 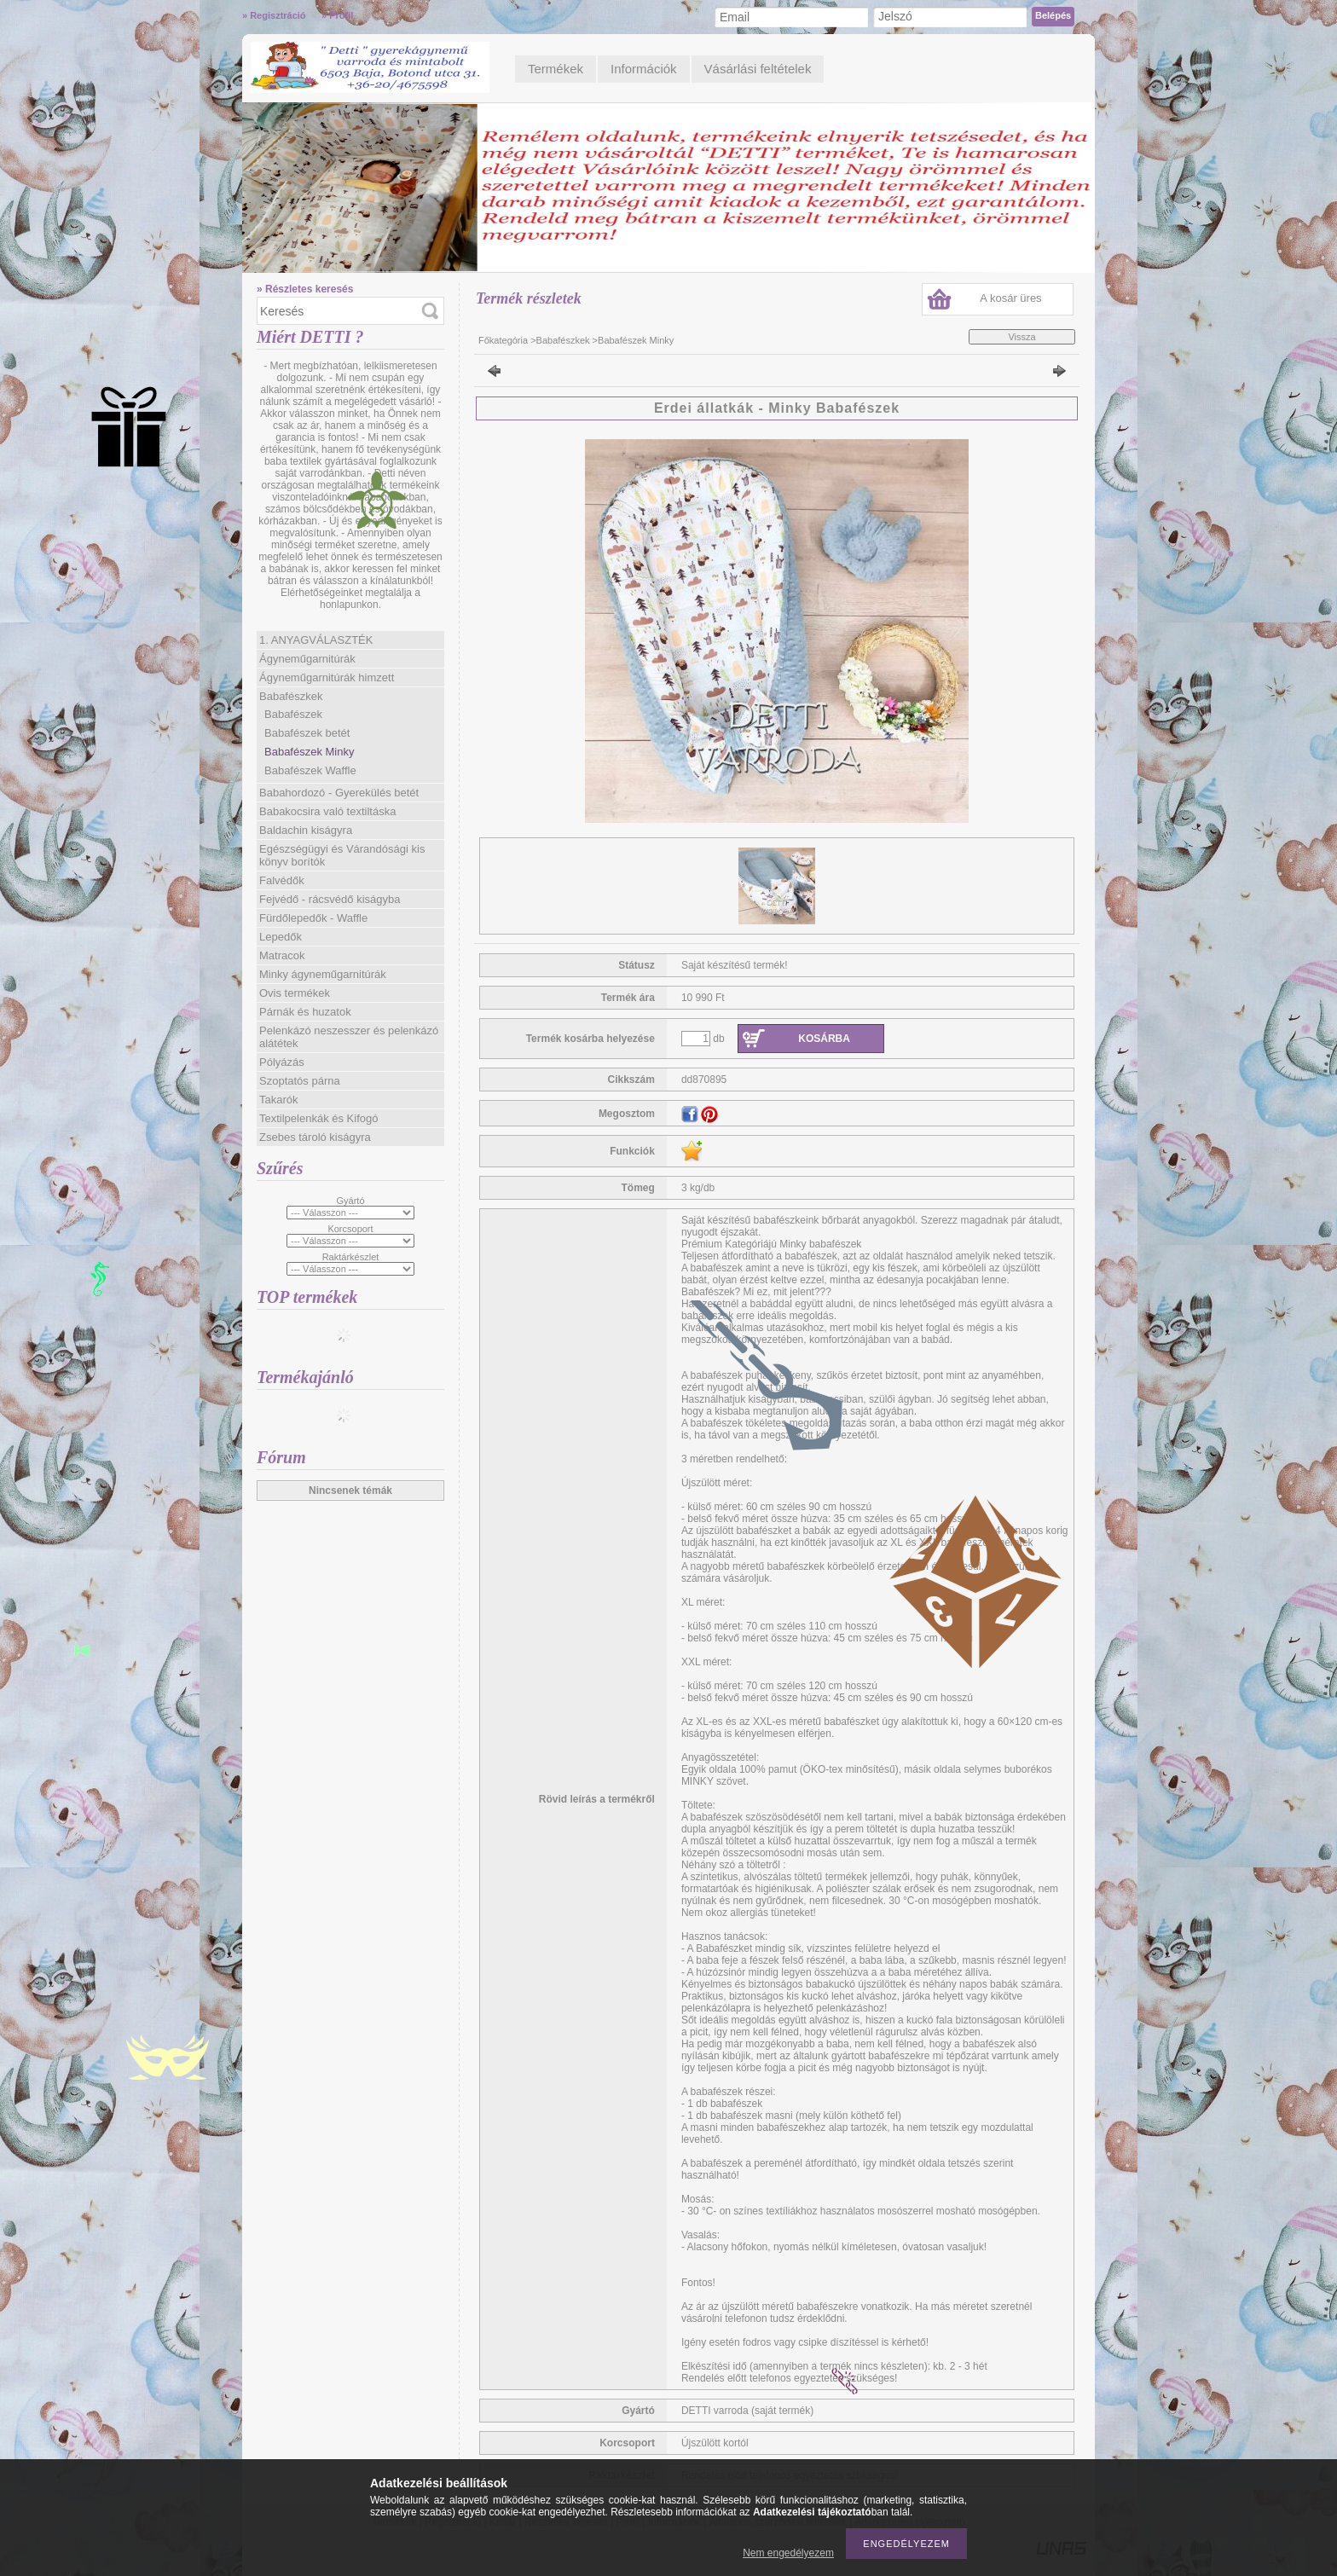 What do you see at coordinates (82, 1650) in the screenshot?
I see `go to previous track or media` at bounding box center [82, 1650].